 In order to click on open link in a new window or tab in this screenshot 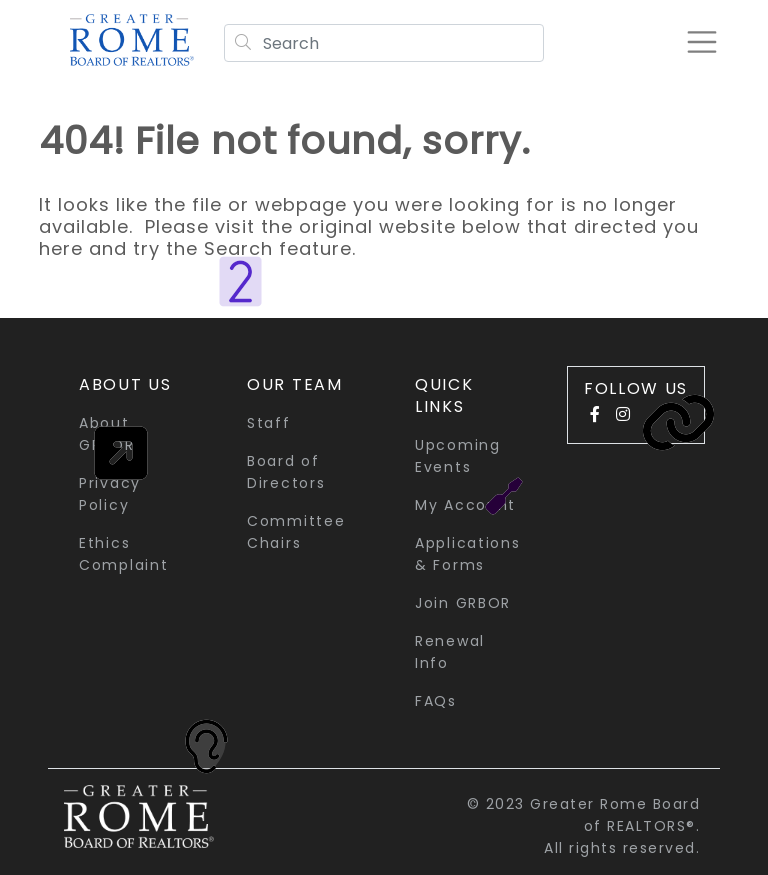, I will do `click(121, 453)`.